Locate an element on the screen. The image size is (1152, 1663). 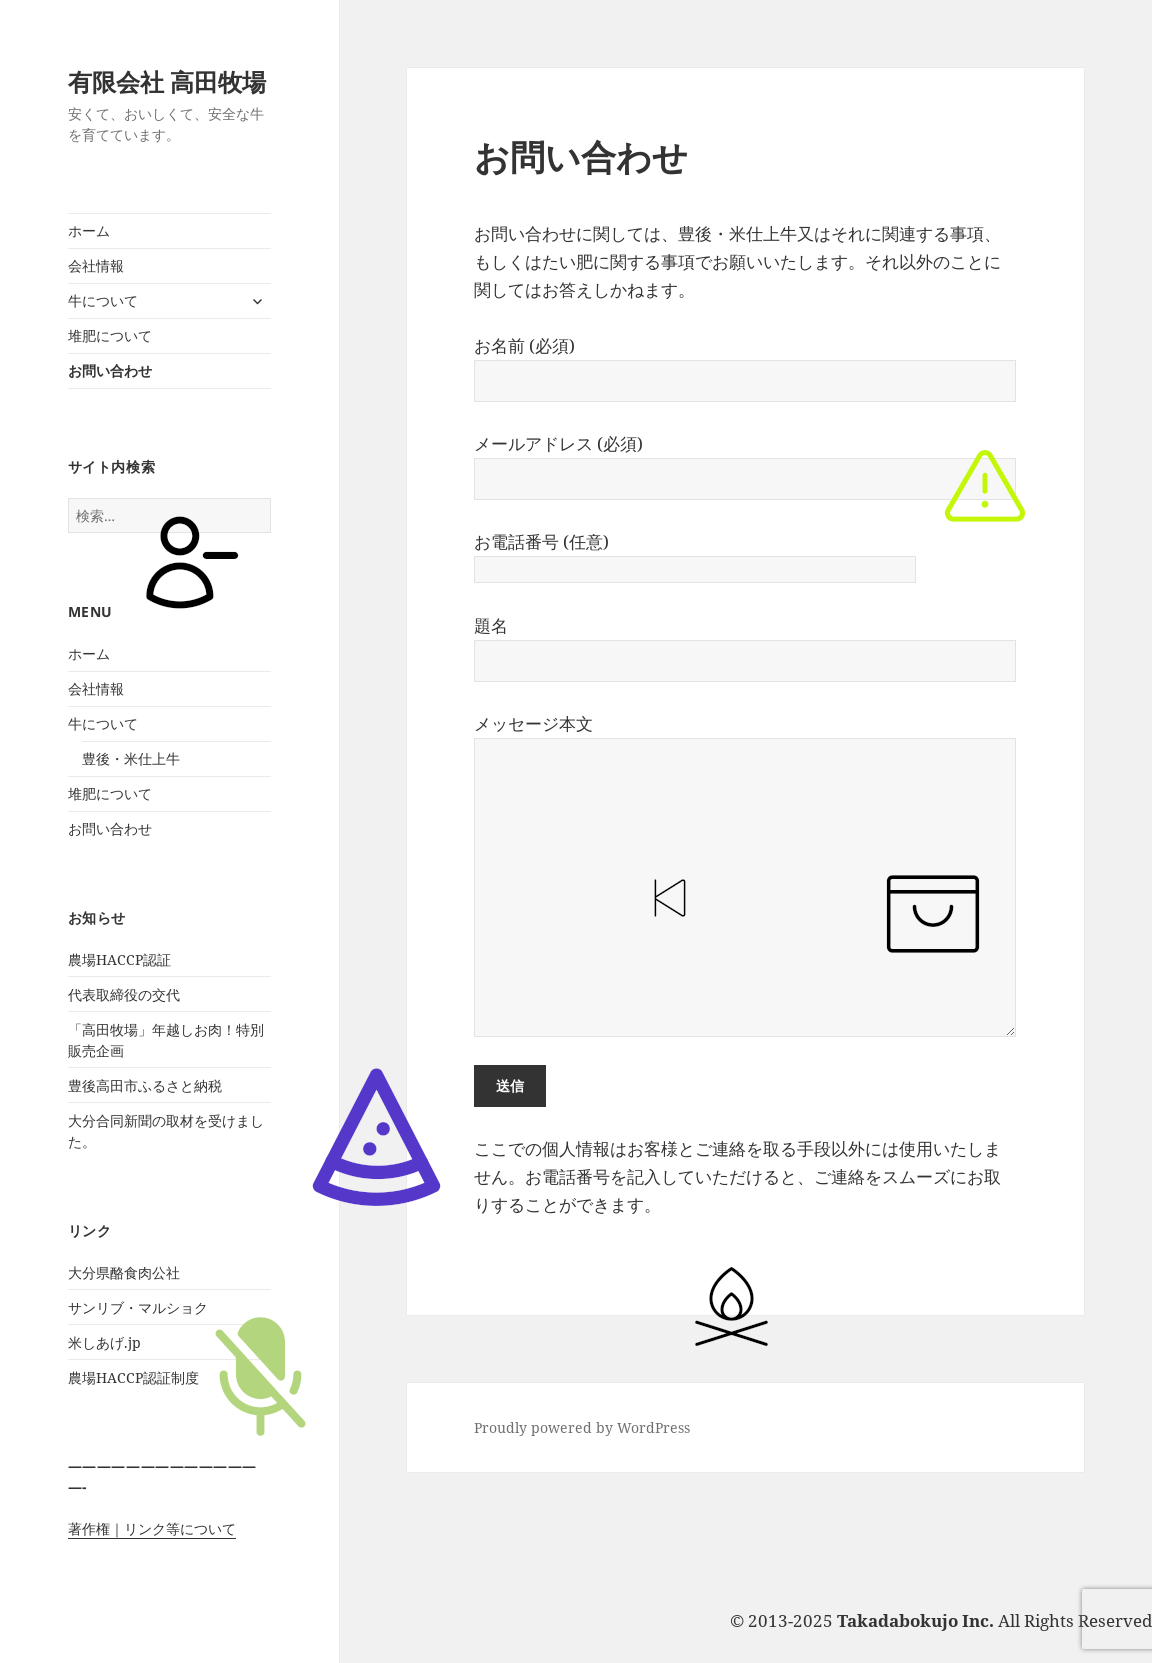
access outdoor or camping-related features is located at coordinates (731, 1306).